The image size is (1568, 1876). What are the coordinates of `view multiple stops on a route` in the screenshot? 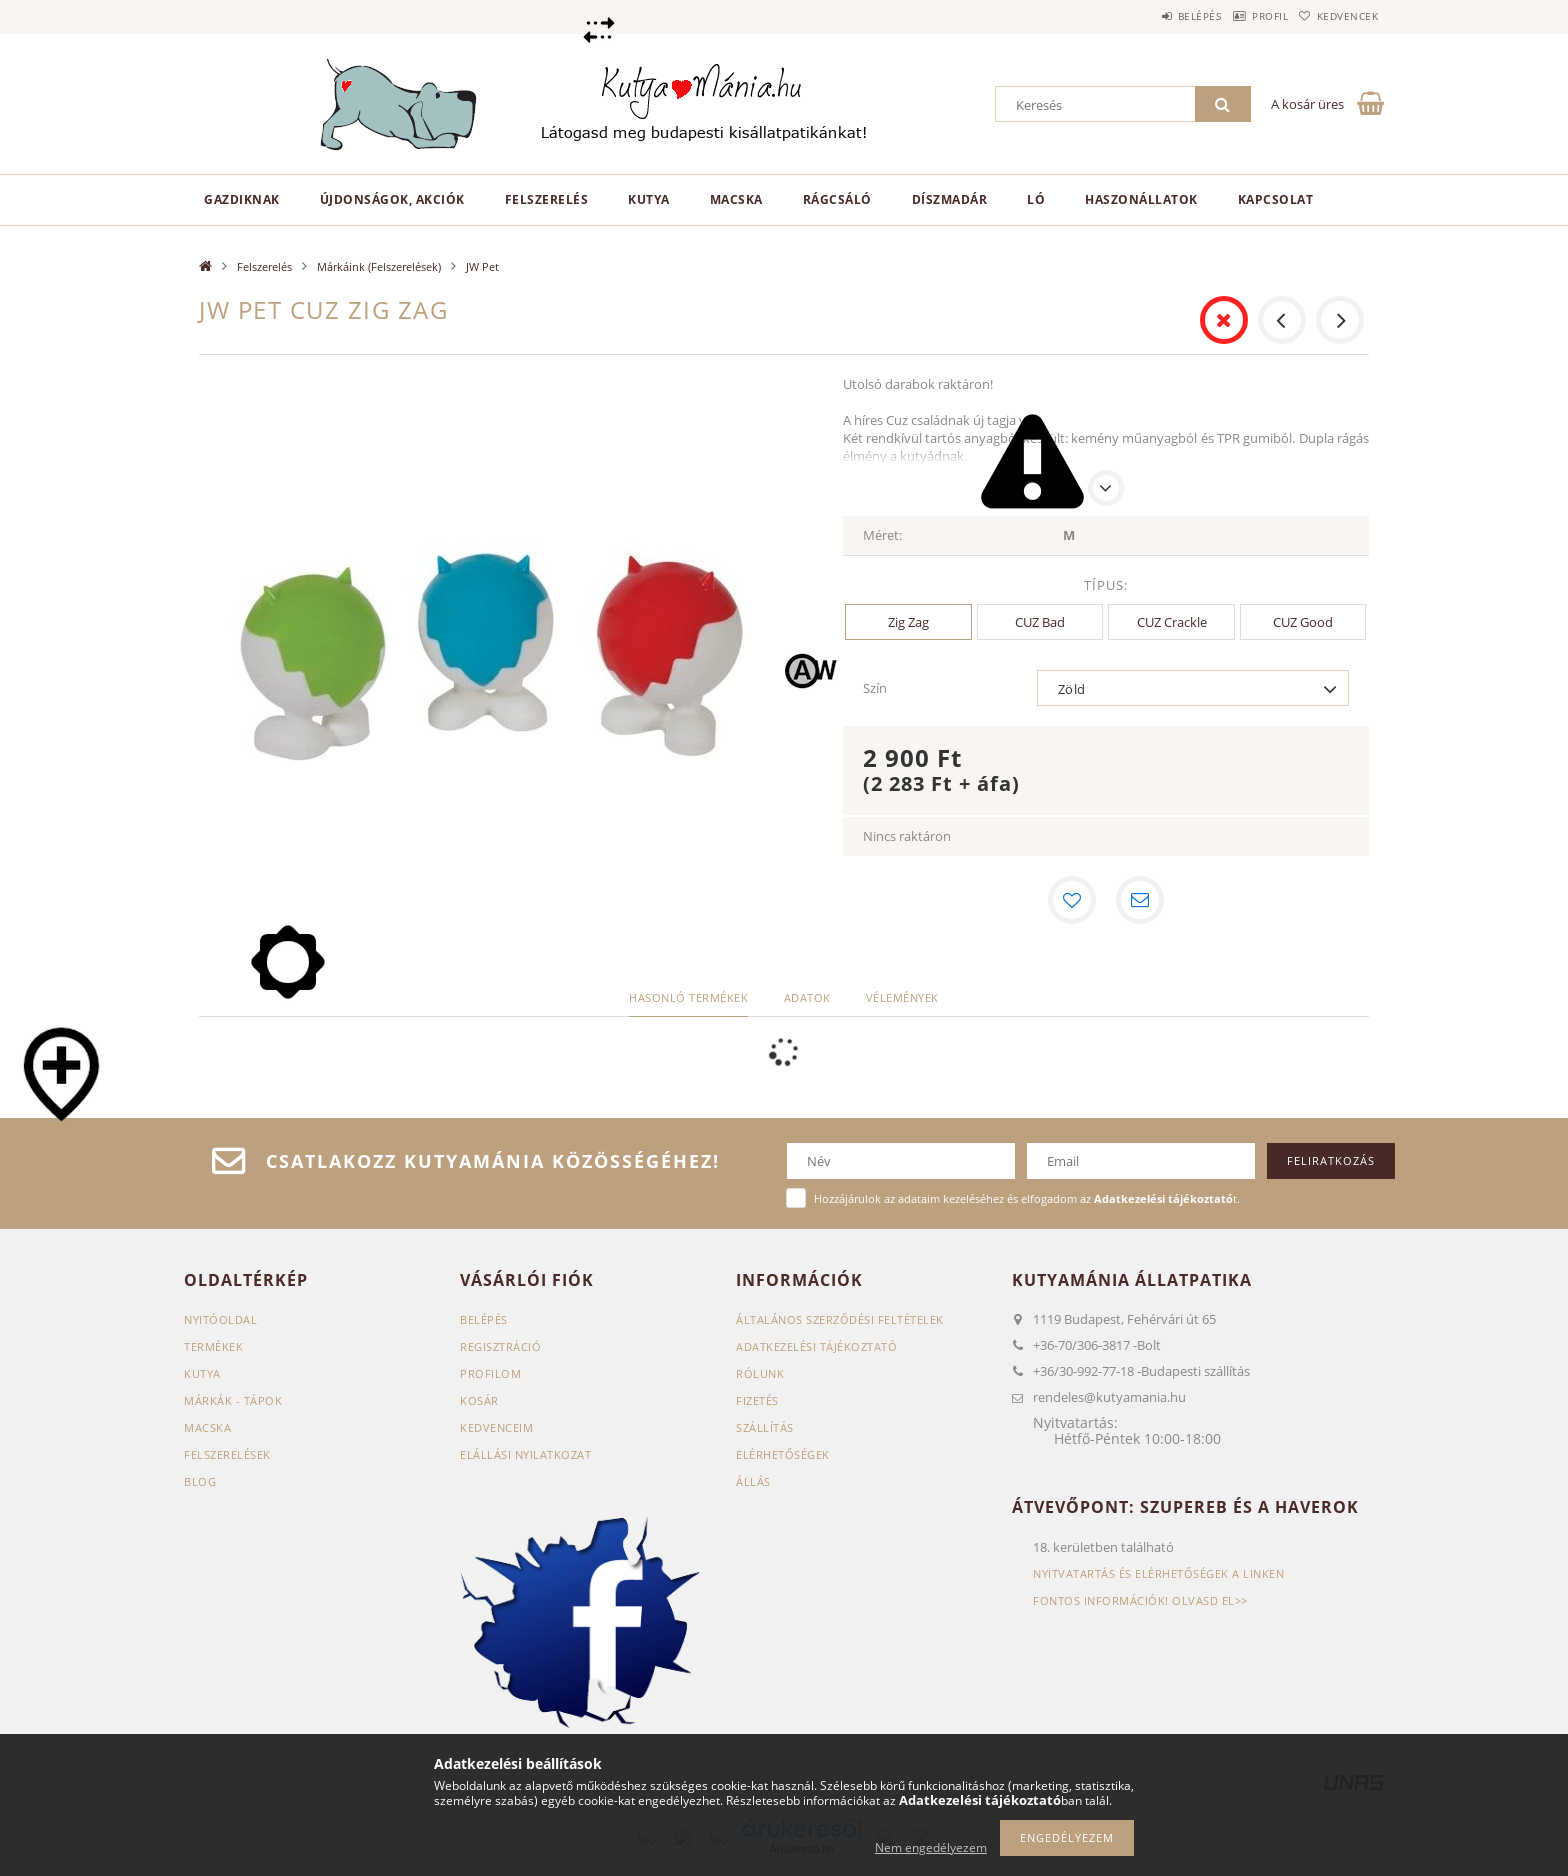 It's located at (599, 30).